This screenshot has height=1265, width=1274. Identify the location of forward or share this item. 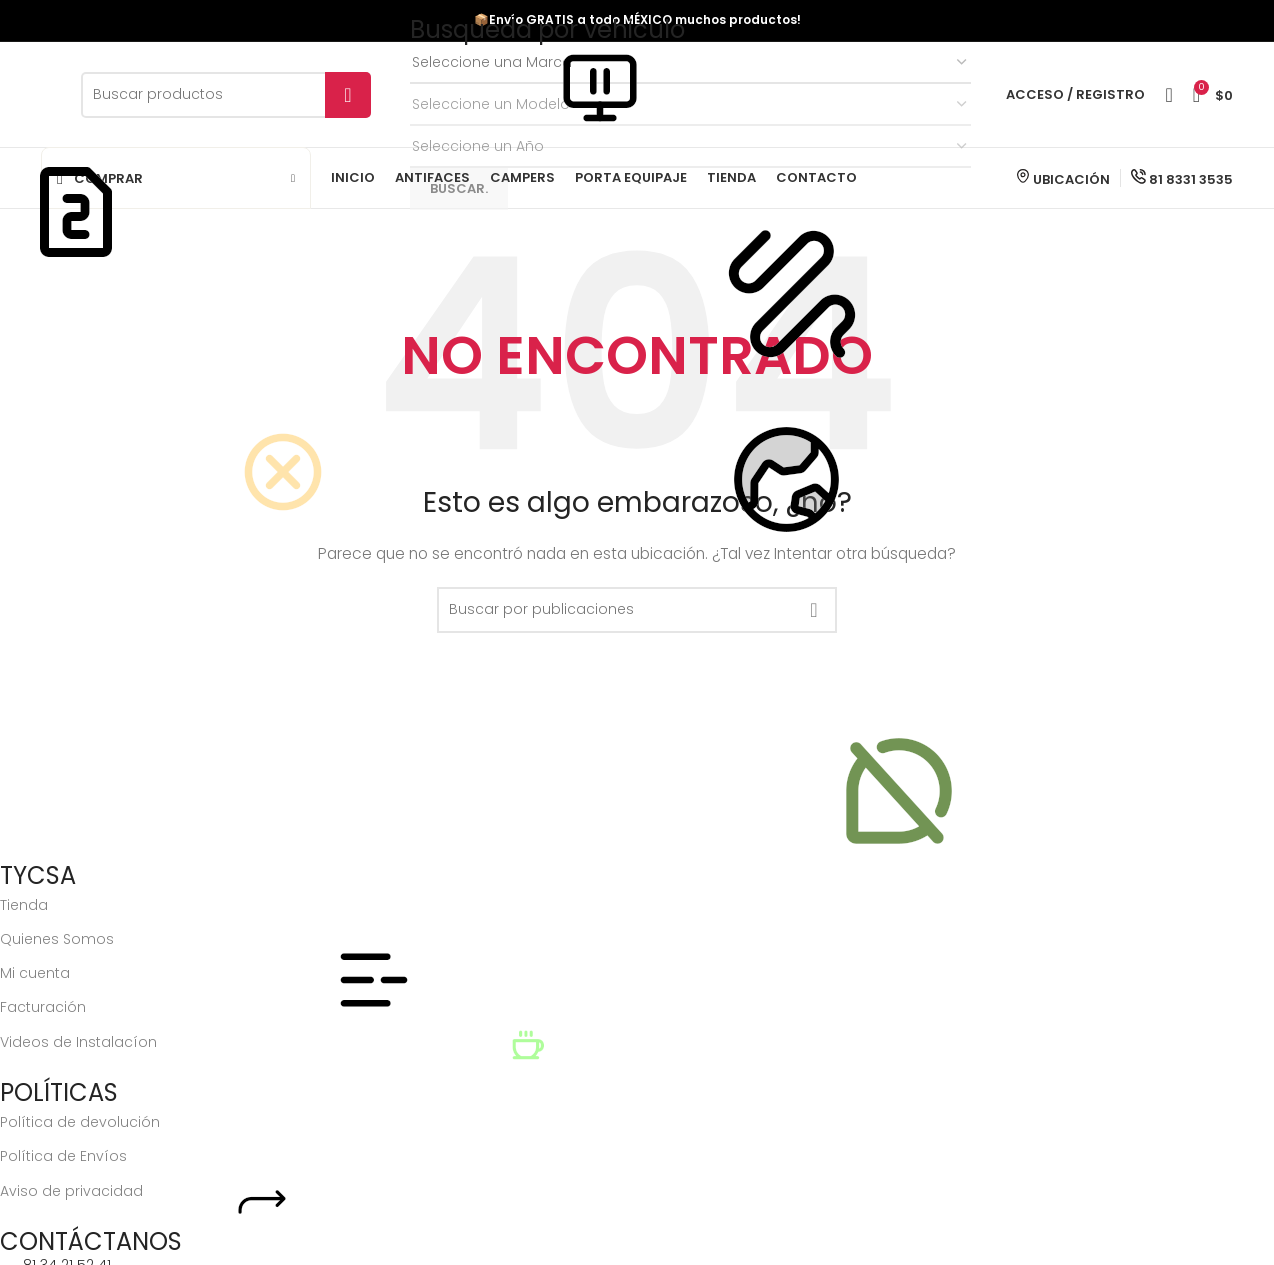
(262, 1202).